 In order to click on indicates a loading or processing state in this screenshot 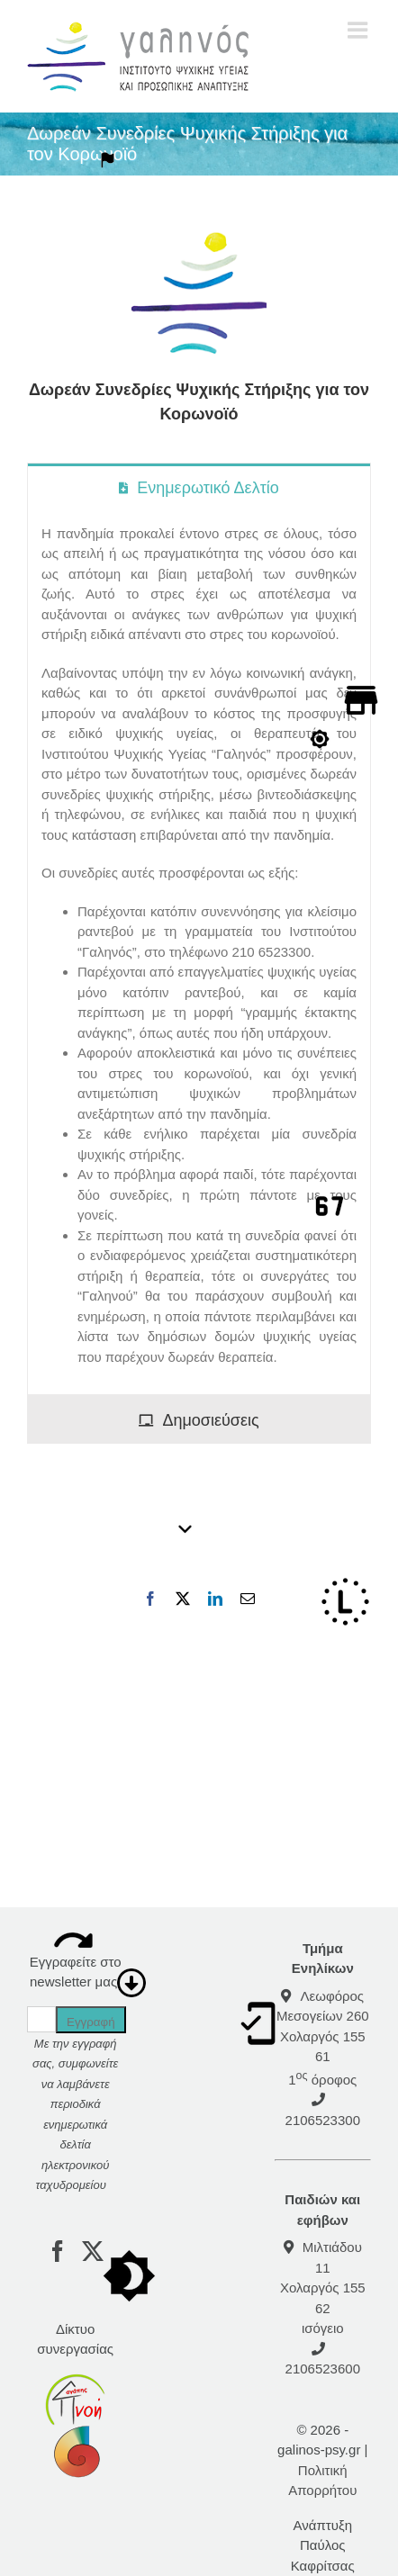, I will do `click(345, 1601)`.